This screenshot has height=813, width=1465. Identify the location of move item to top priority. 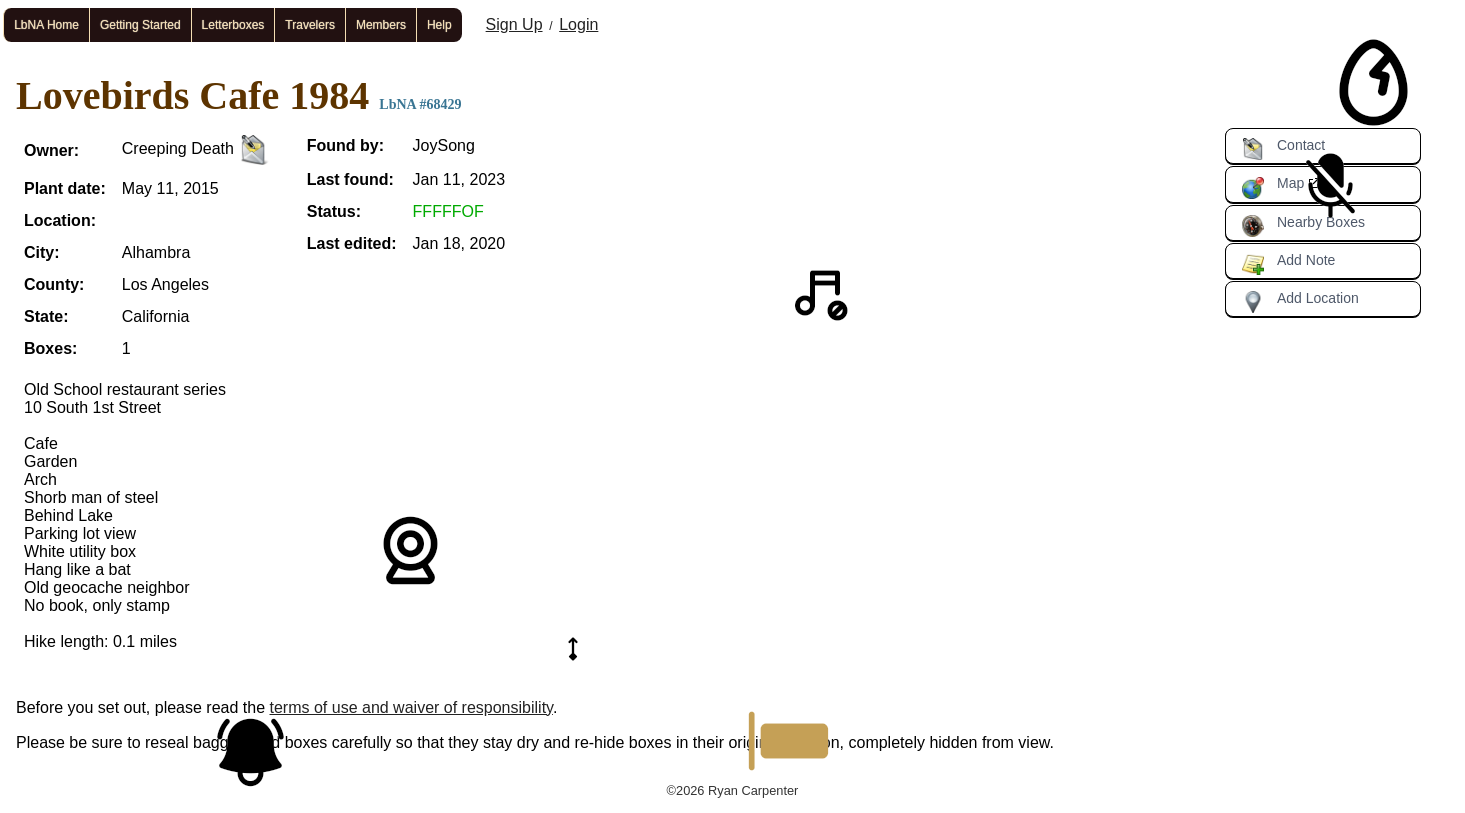
(573, 649).